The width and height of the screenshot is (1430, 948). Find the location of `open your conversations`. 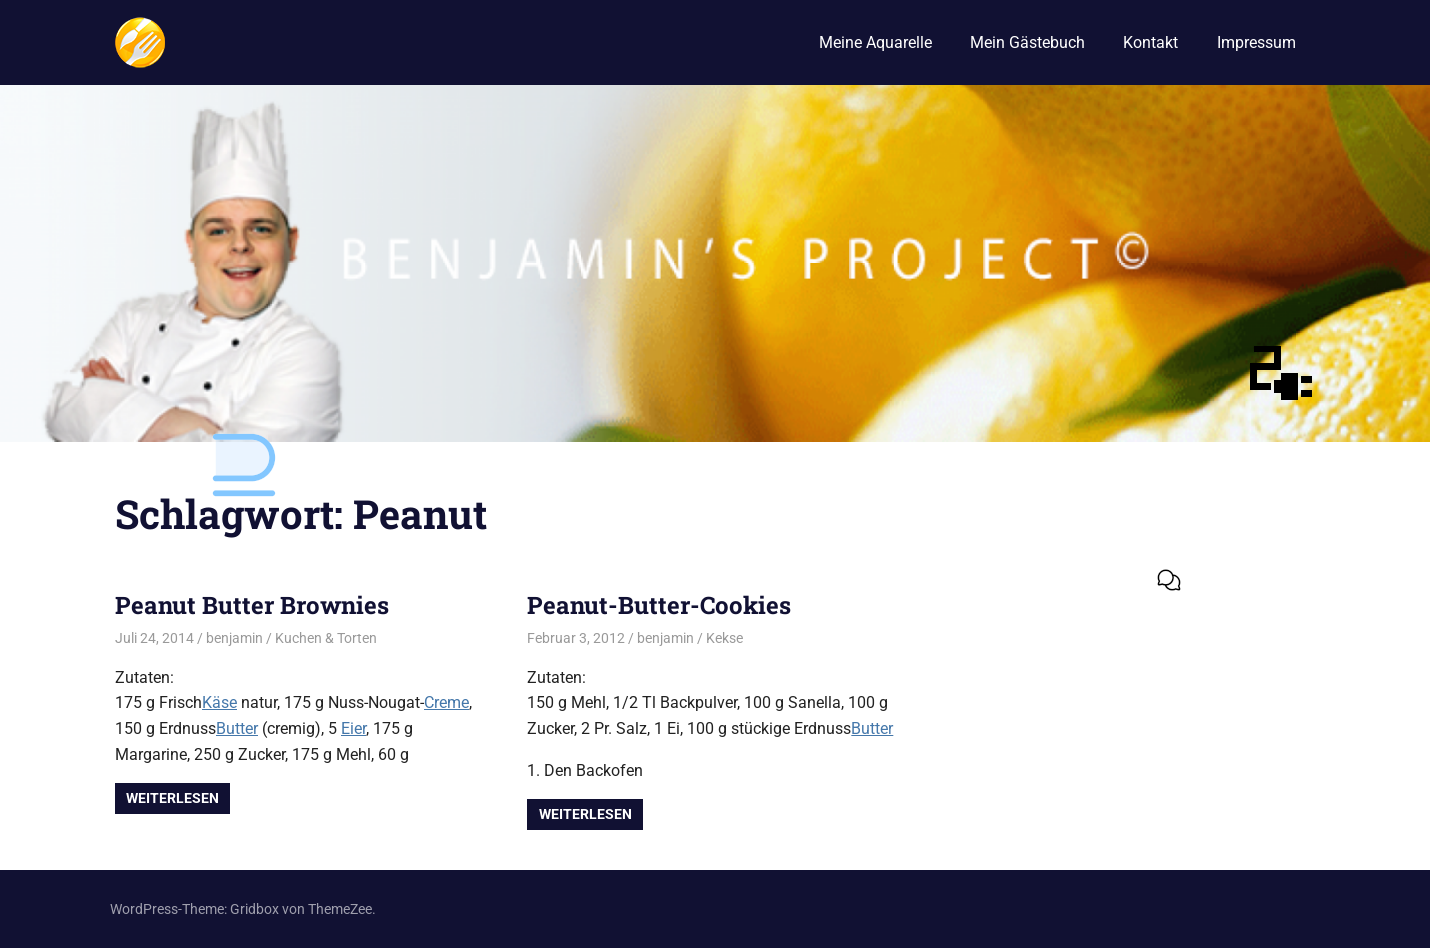

open your conversations is located at coordinates (1169, 580).